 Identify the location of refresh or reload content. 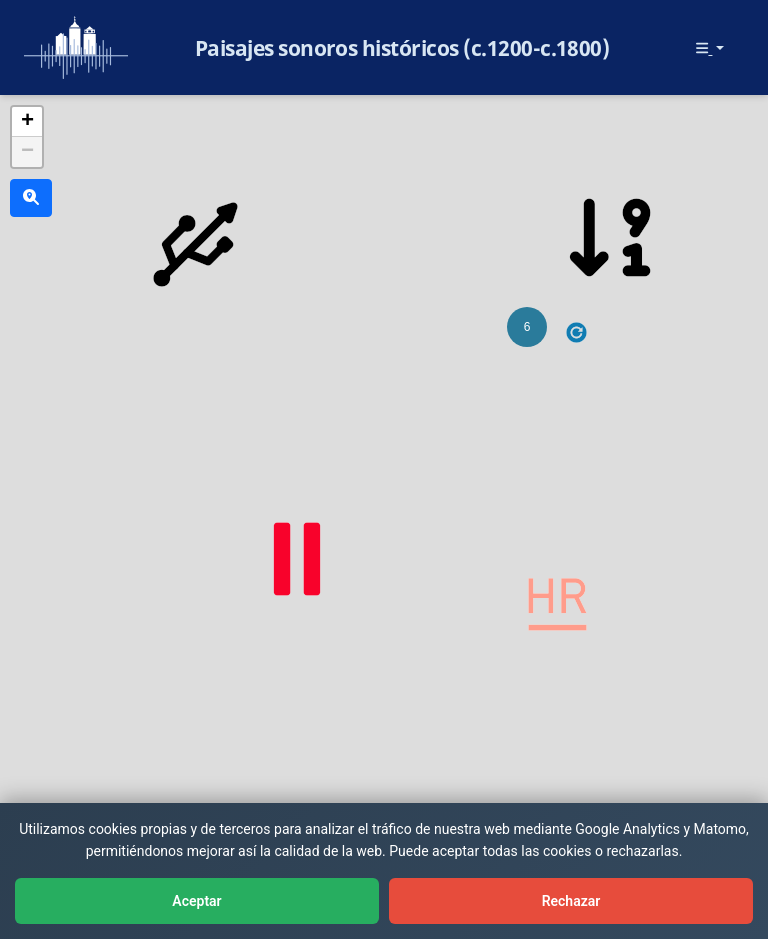
(576, 332).